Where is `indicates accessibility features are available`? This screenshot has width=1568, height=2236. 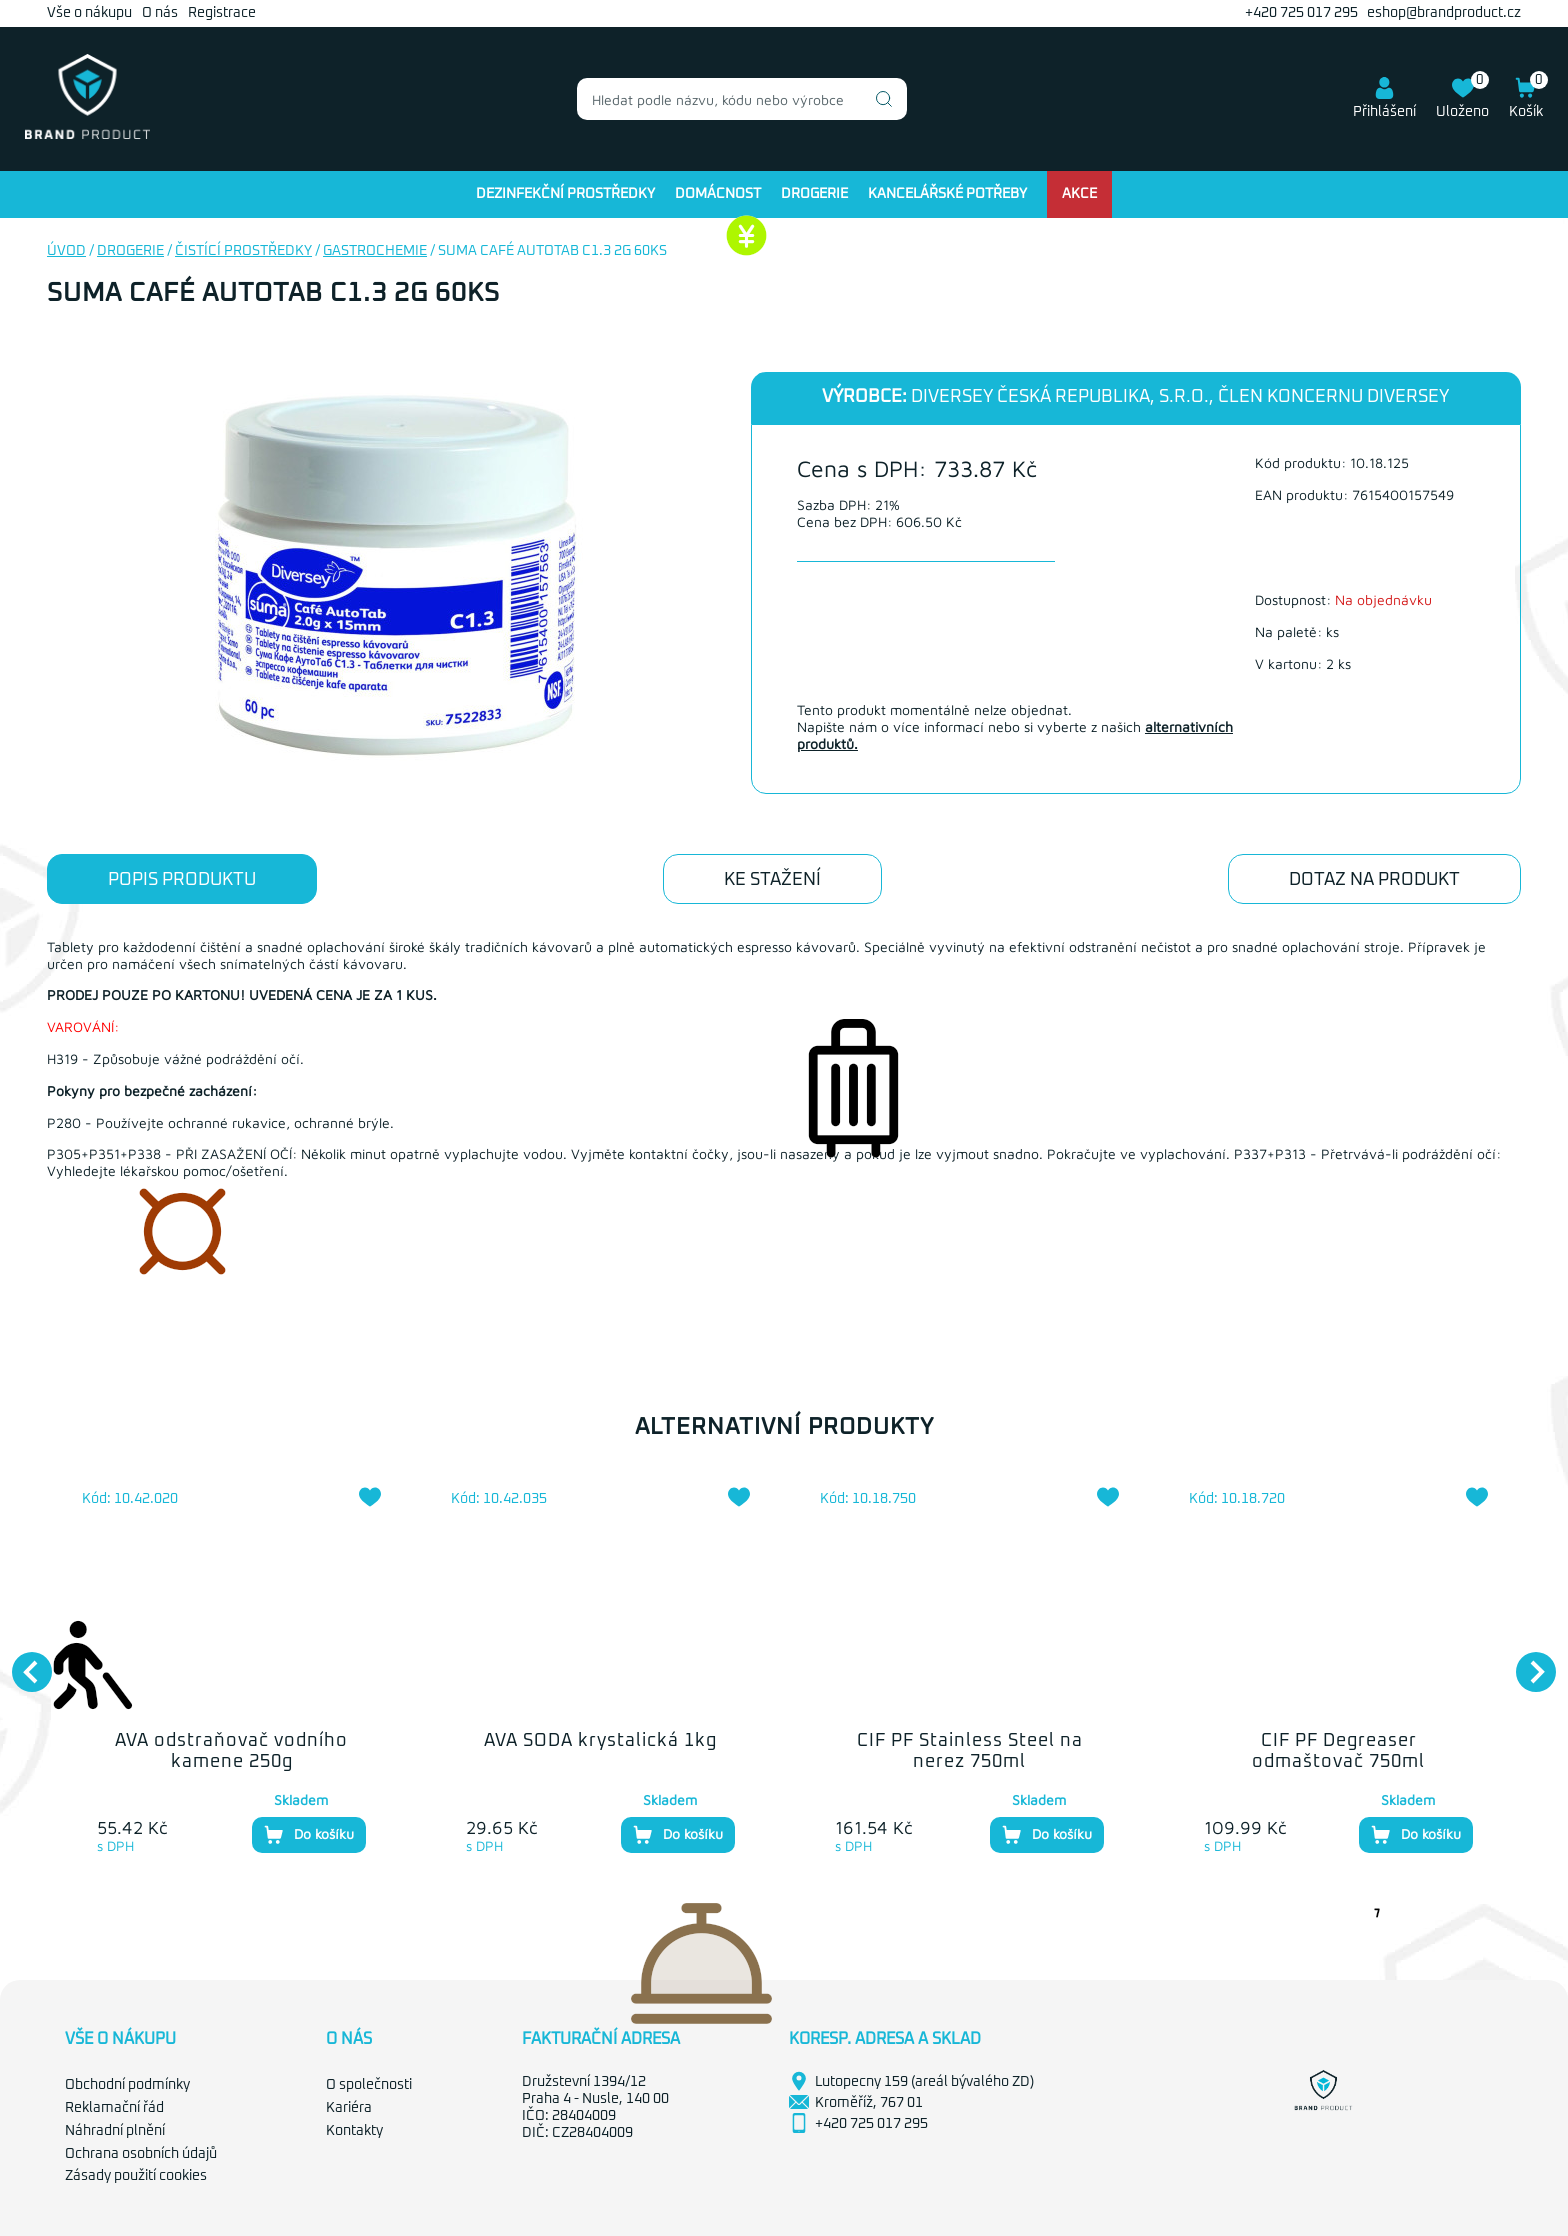 indicates accessibility features are available is located at coordinates (88, 1665).